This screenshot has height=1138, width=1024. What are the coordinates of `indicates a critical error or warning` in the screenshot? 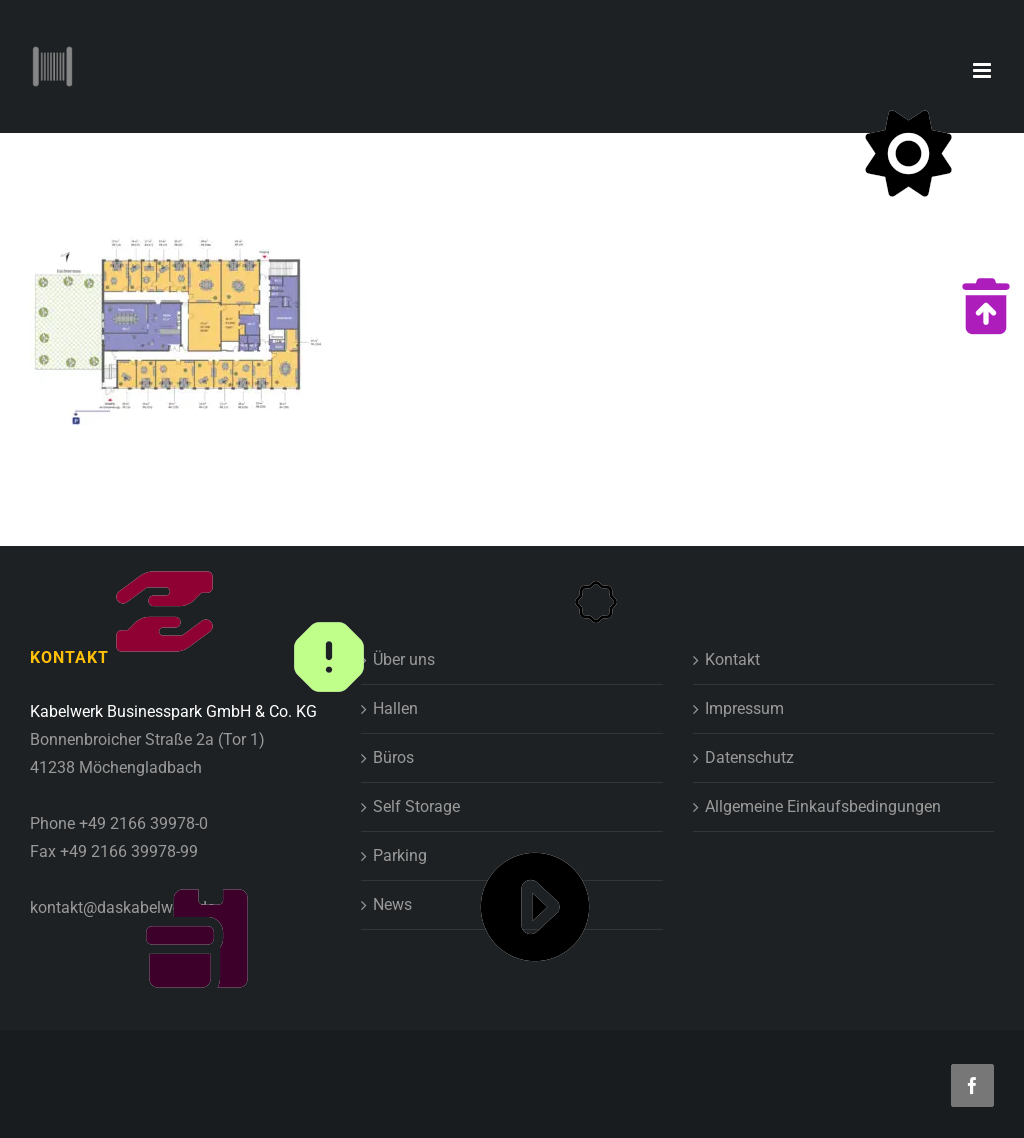 It's located at (329, 657).